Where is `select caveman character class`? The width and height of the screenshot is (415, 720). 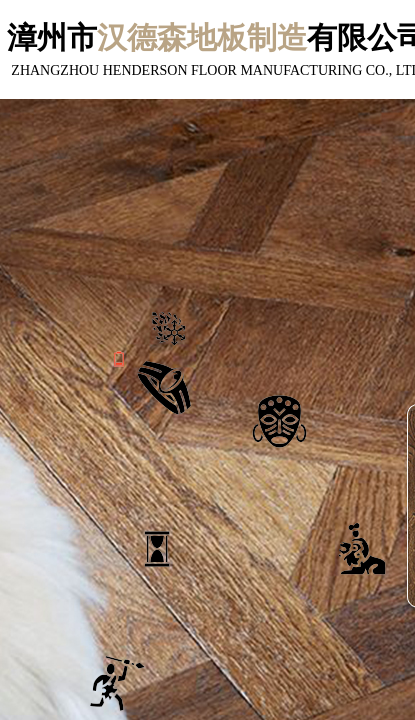 select caveman character class is located at coordinates (117, 683).